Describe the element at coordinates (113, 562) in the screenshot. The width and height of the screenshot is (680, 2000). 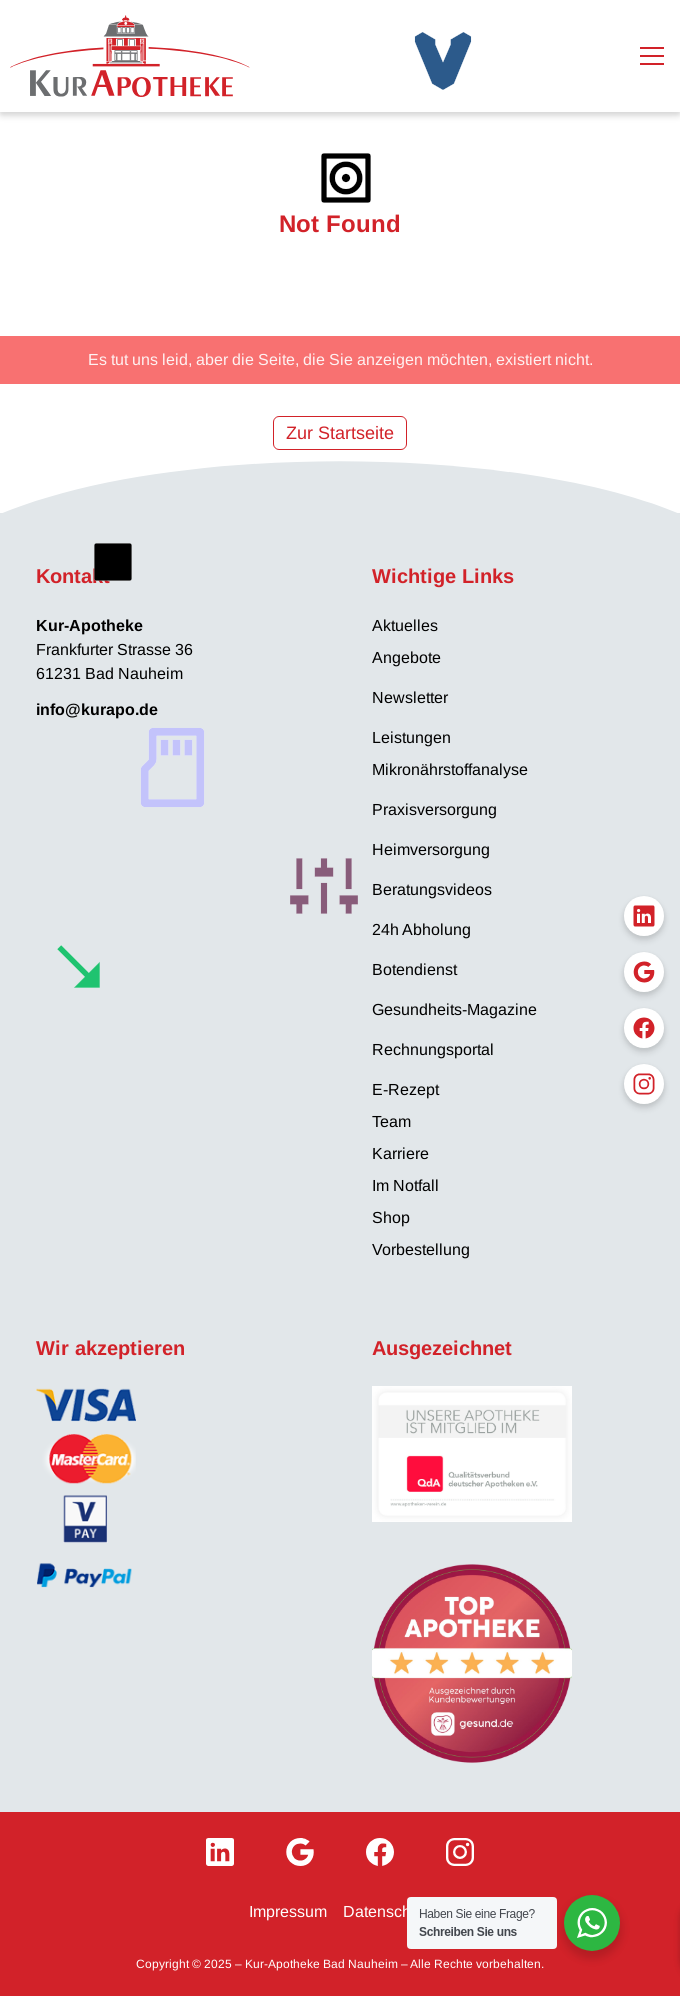
I see `stop media playback` at that location.